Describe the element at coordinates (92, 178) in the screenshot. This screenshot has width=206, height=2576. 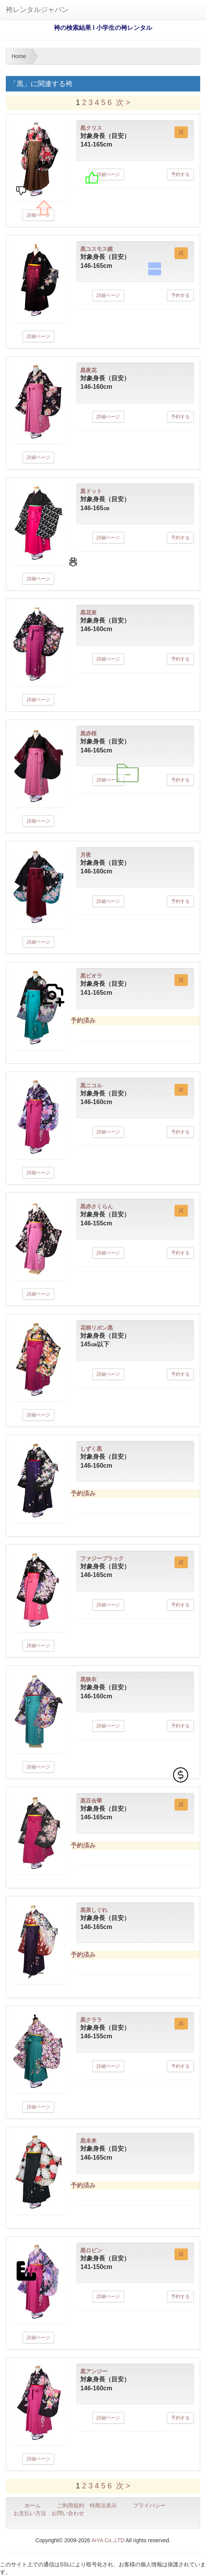
I see `like or approve content` at that location.